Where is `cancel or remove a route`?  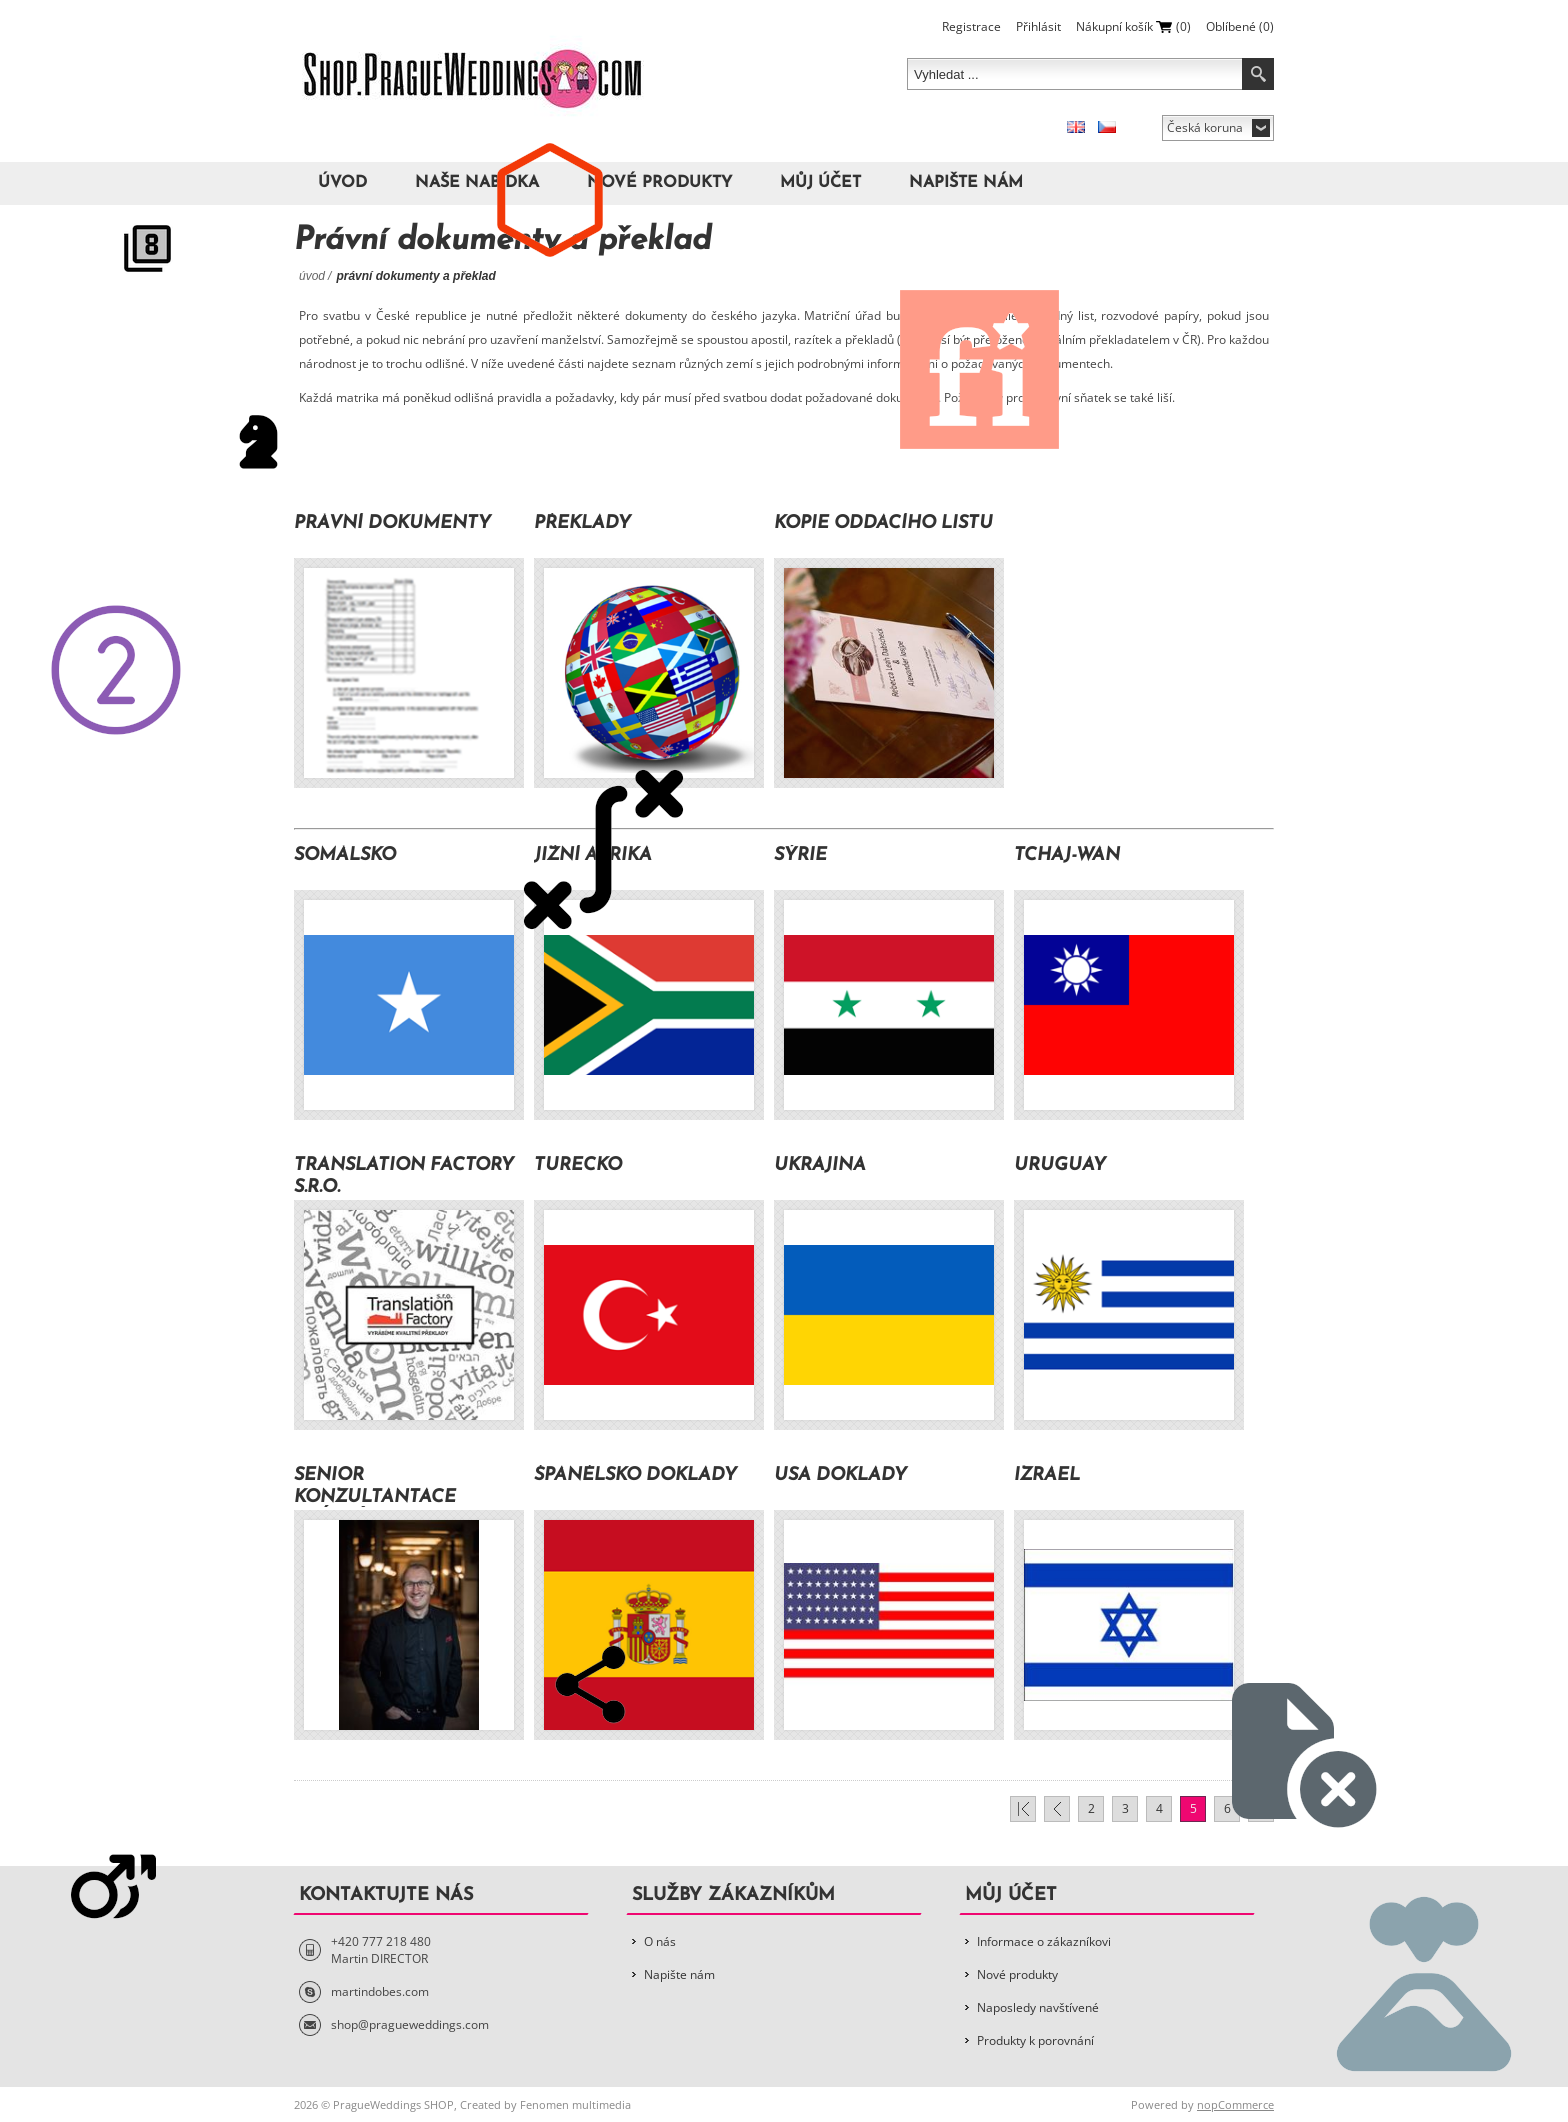
cancel or remove a route is located at coordinates (603, 849).